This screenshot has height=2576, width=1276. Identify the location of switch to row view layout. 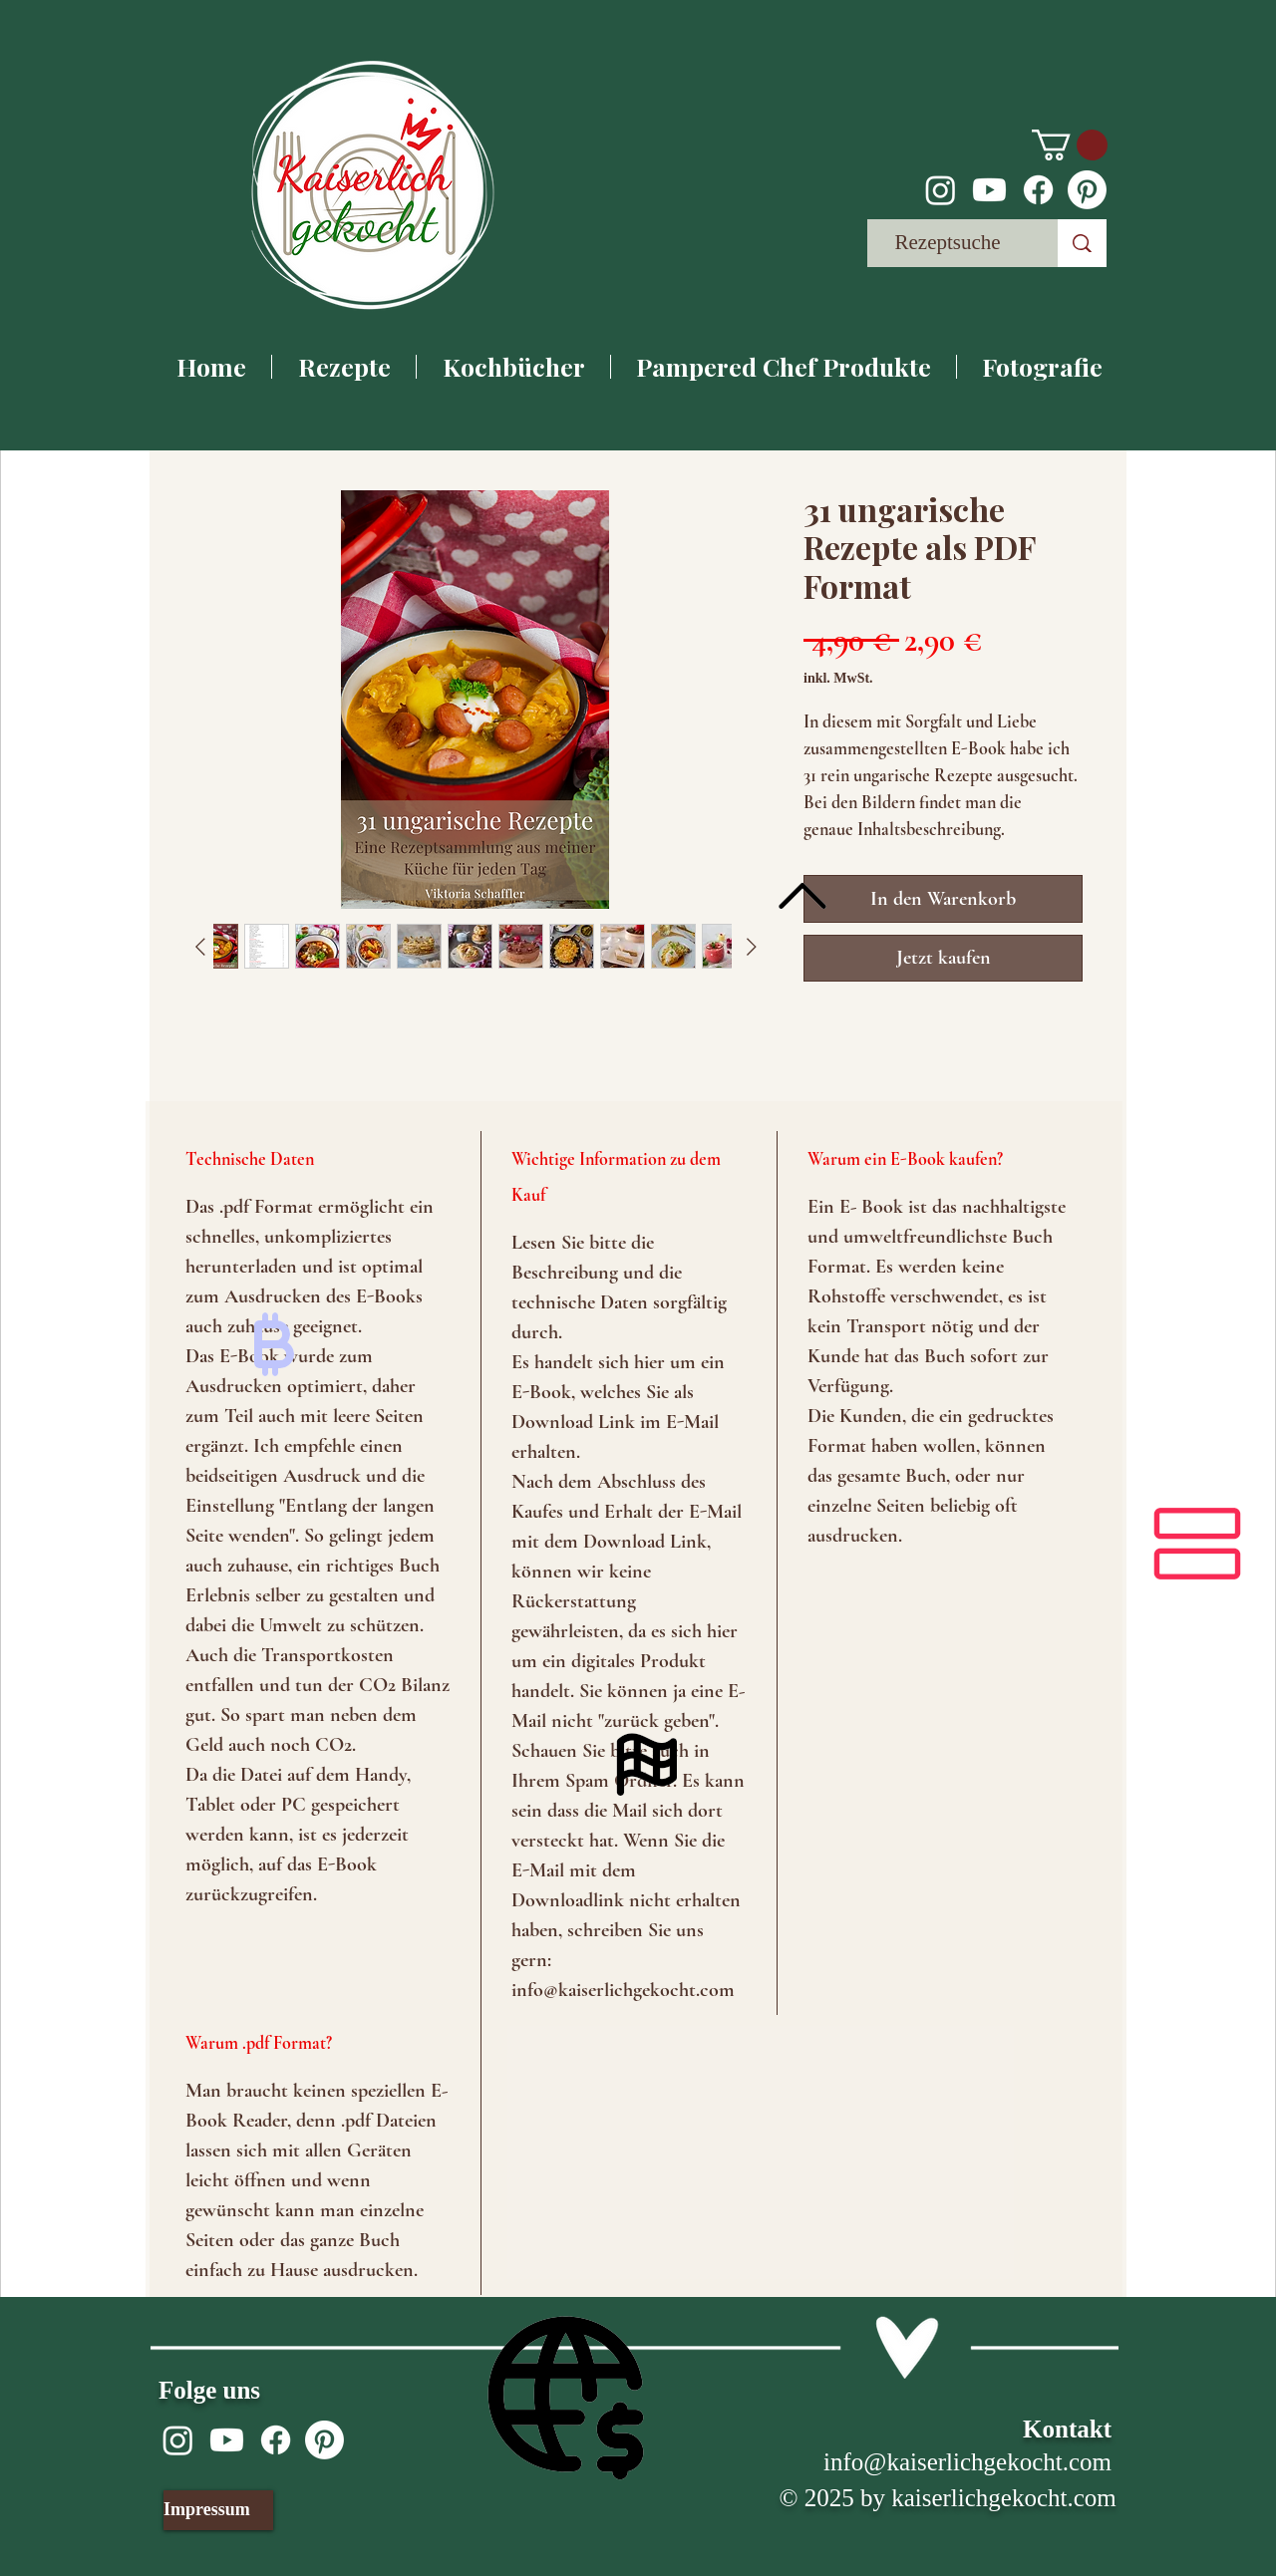
(1197, 1544).